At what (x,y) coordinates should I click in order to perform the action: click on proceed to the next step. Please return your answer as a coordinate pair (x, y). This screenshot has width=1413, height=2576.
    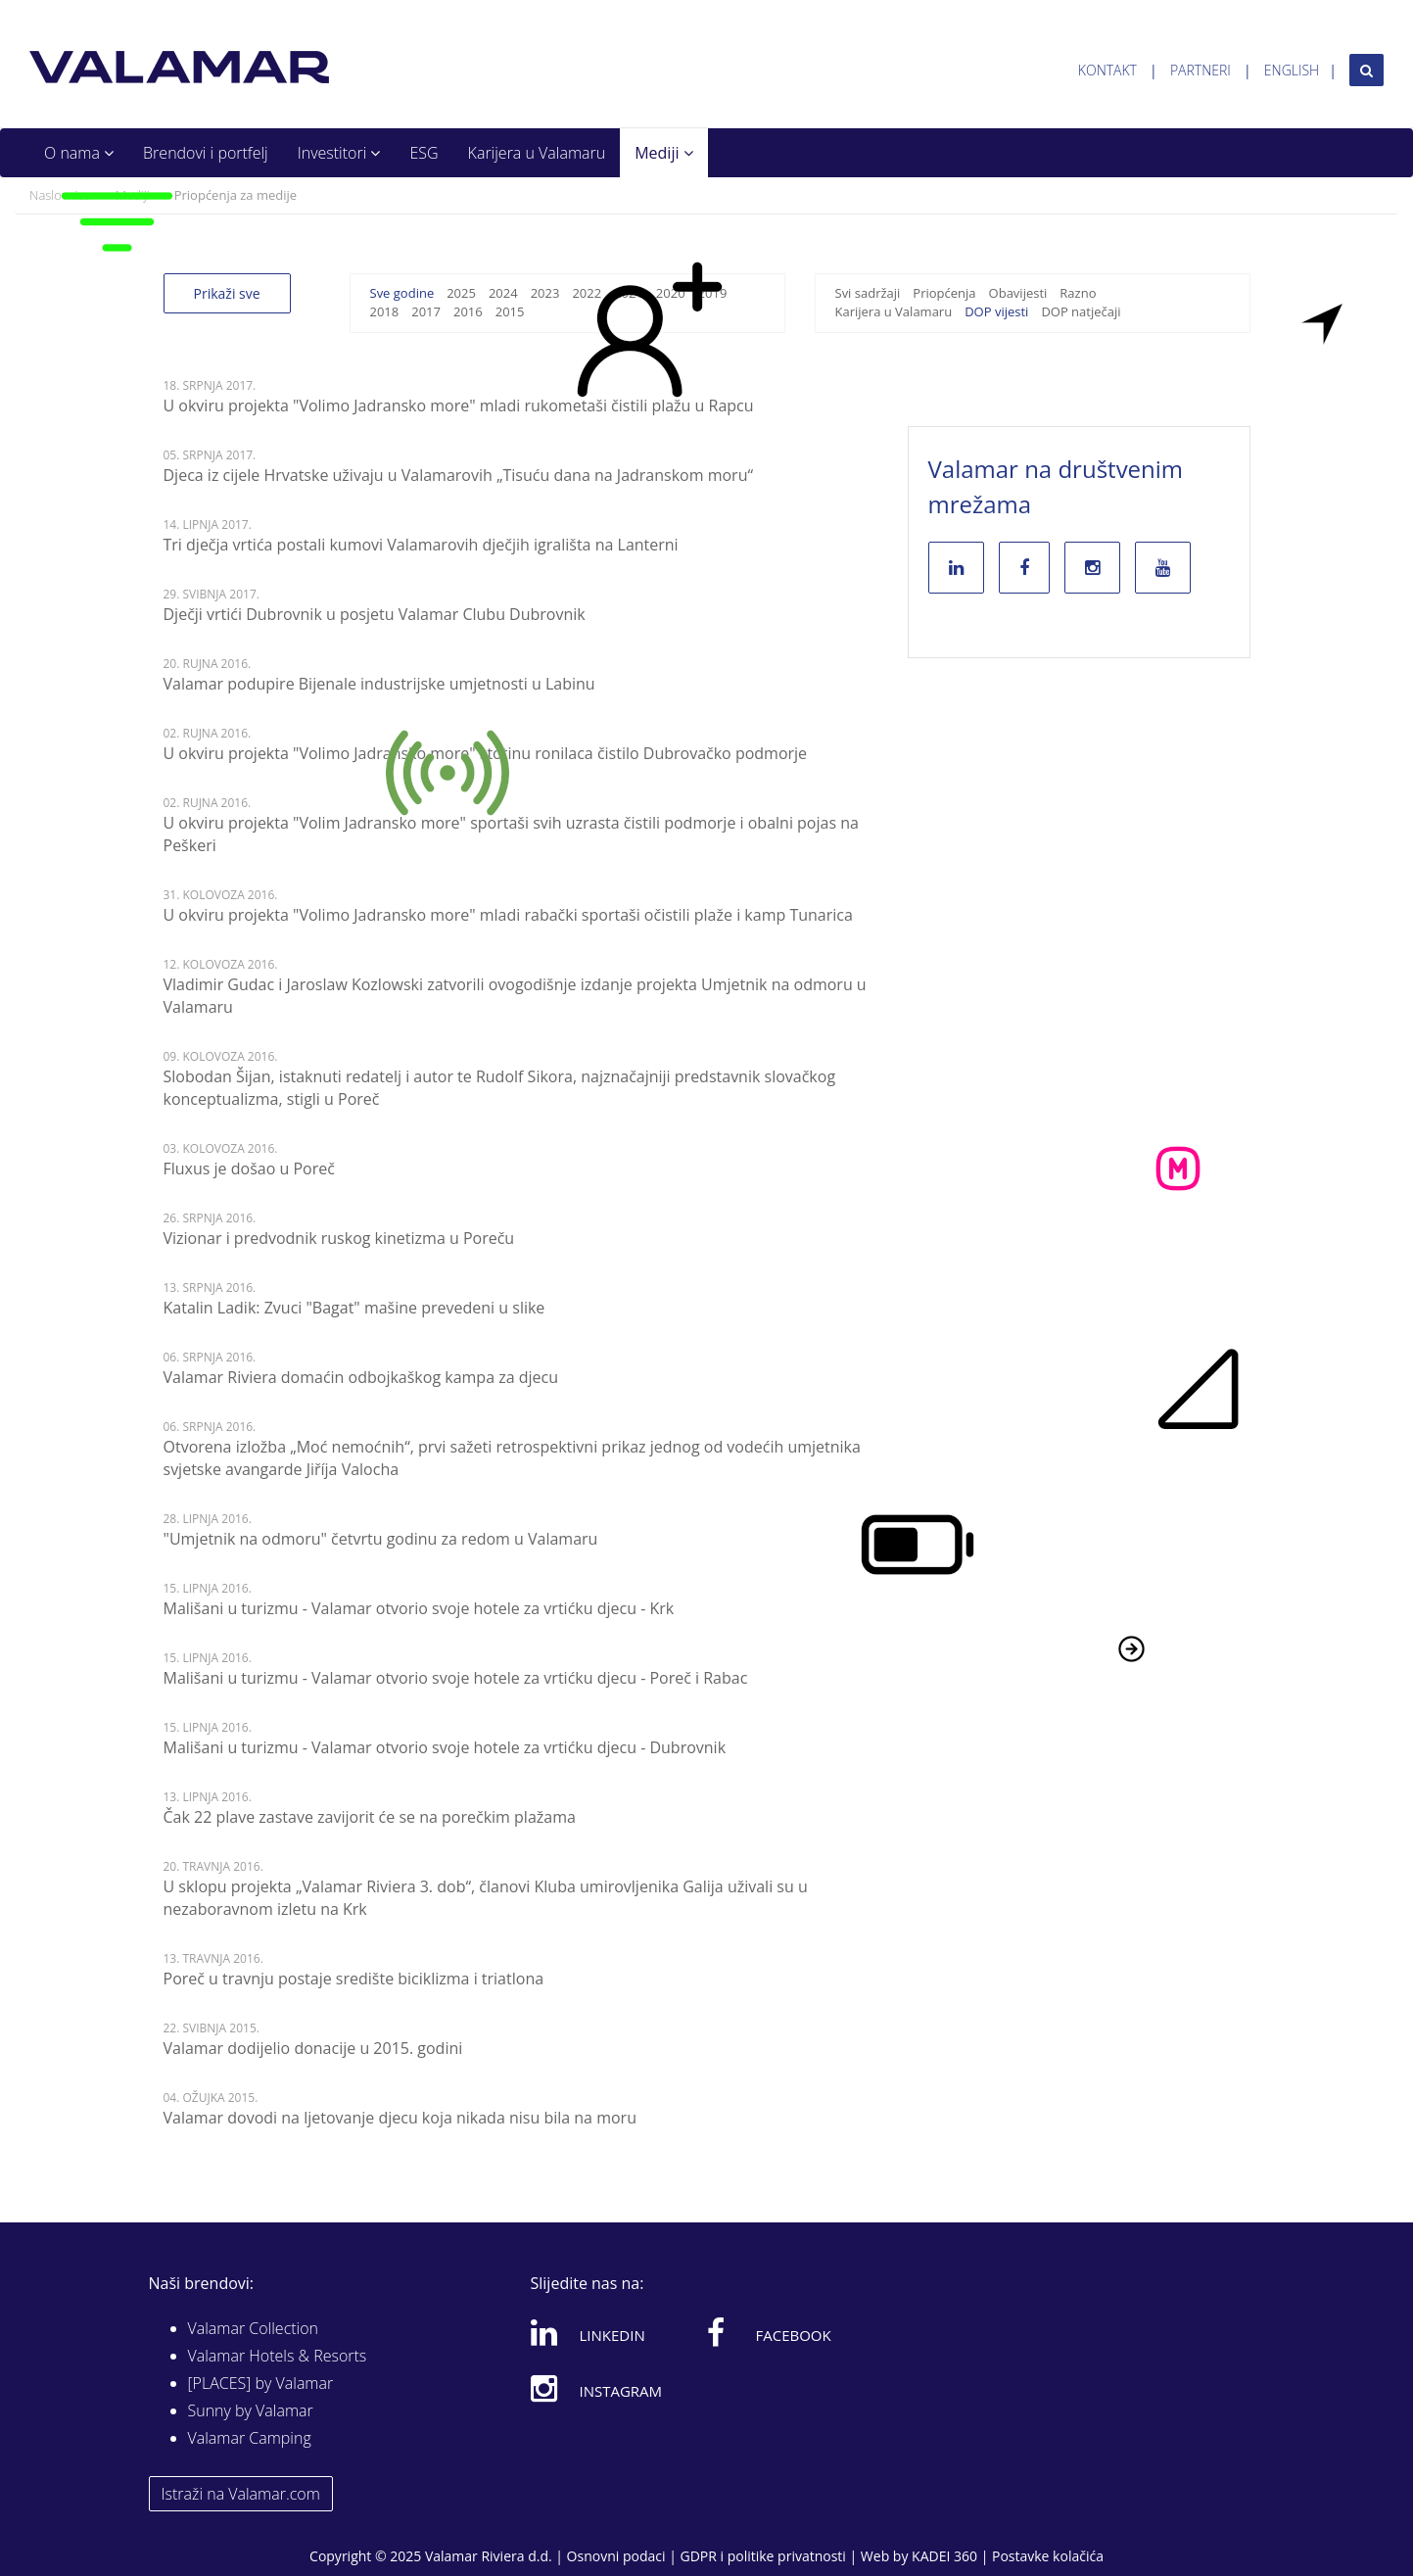
    Looking at the image, I should click on (1131, 1648).